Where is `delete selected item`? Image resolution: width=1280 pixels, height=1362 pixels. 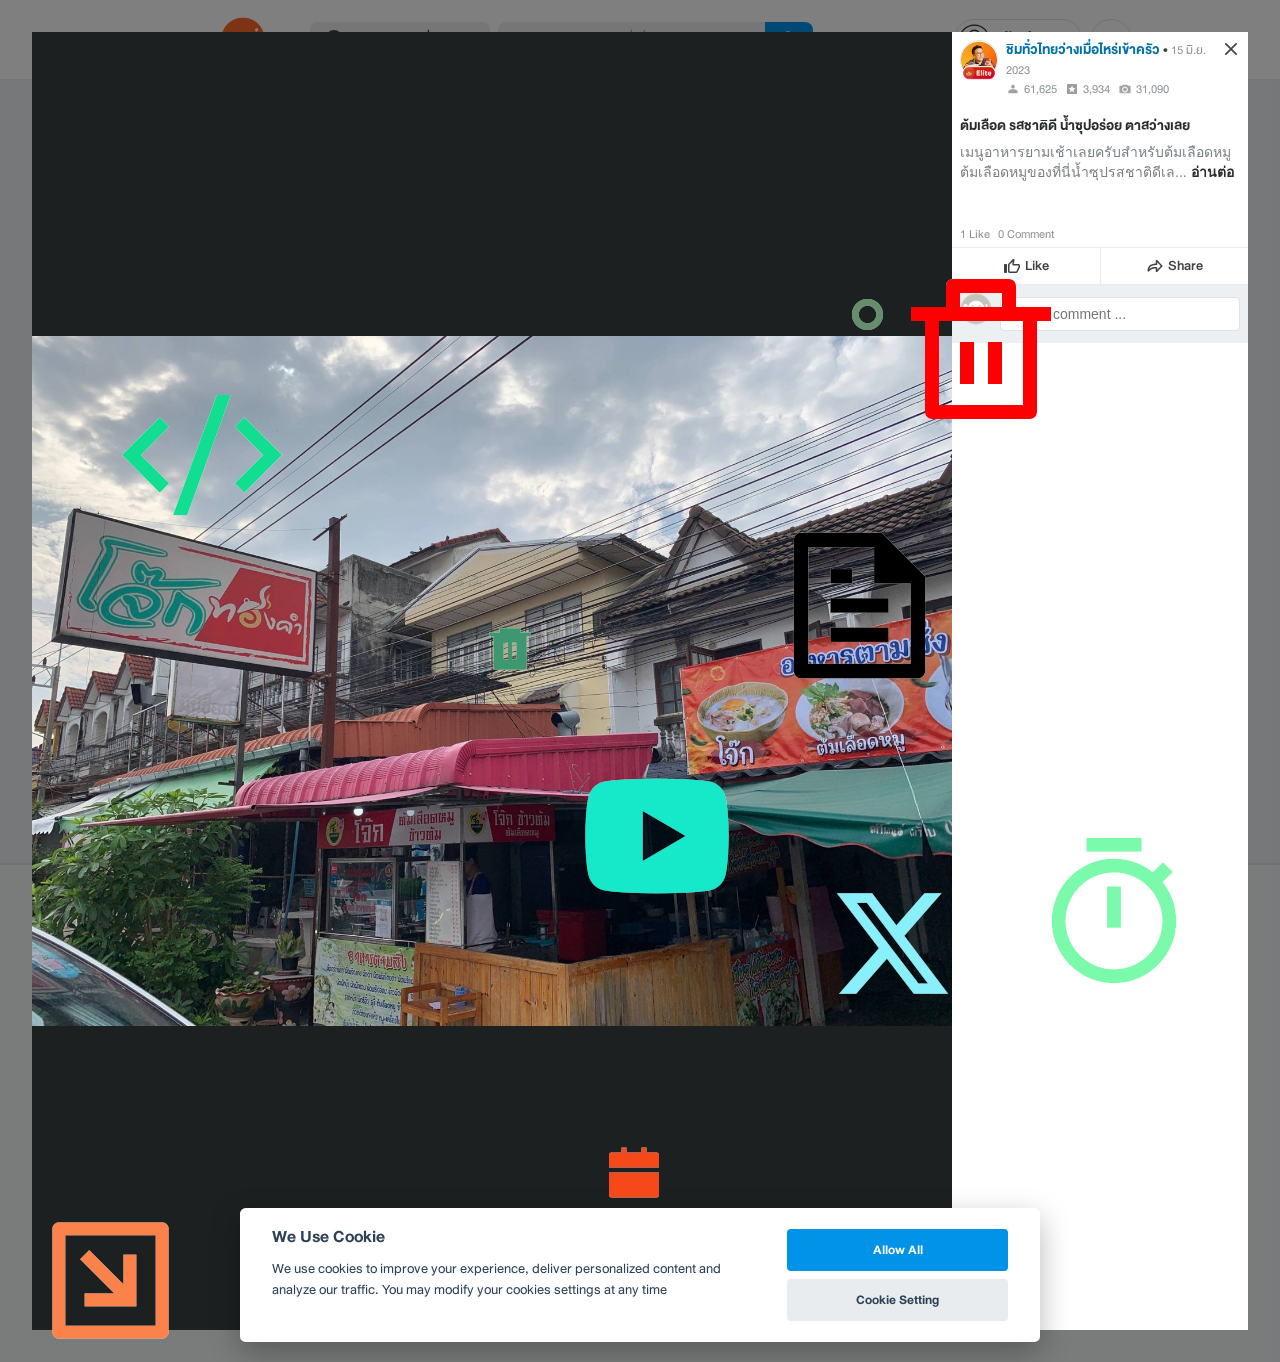 delete selected item is located at coordinates (981, 349).